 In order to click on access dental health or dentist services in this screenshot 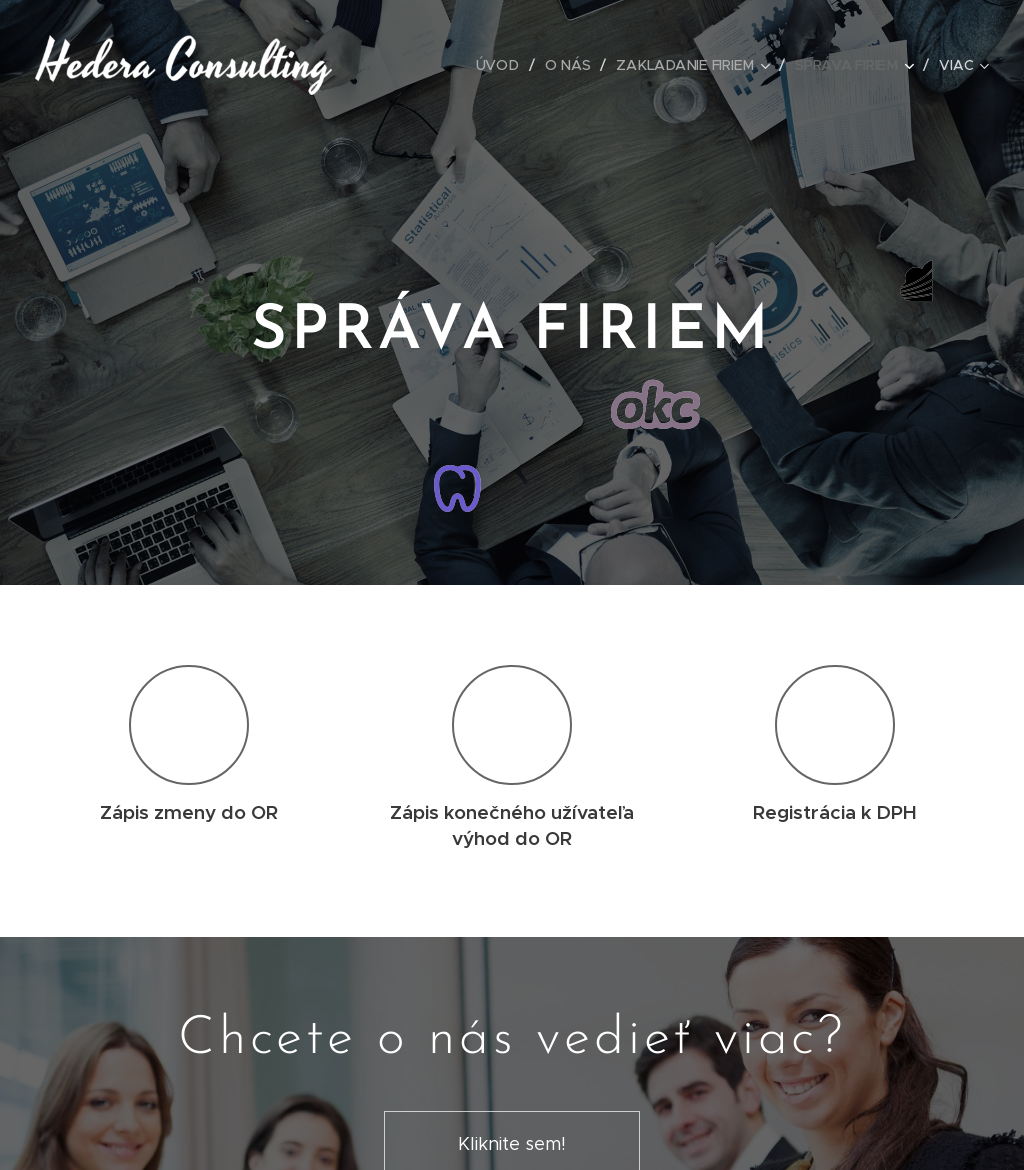, I will do `click(457, 488)`.